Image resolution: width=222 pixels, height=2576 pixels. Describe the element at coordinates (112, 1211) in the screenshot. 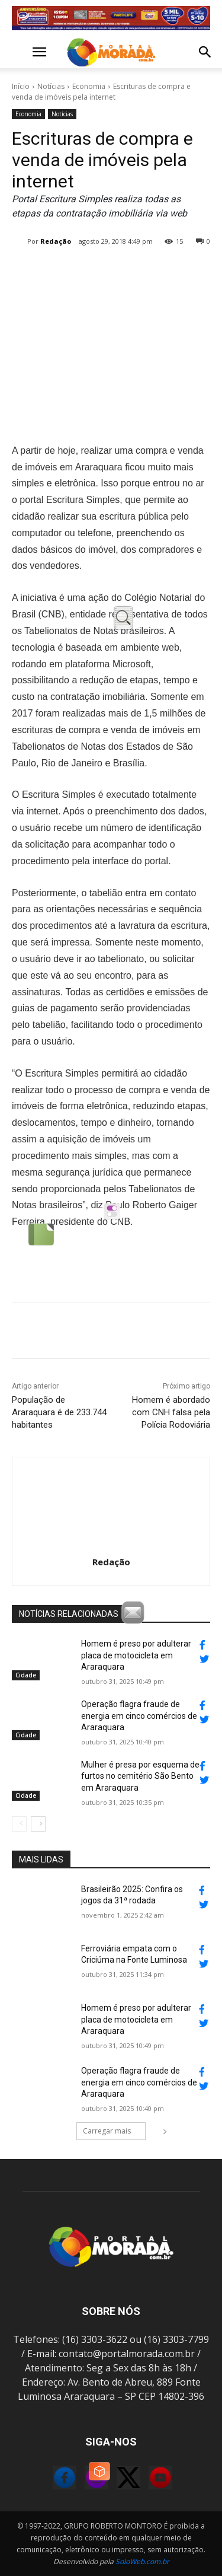

I see `open gnome tweaks to customize desktop settings` at that location.